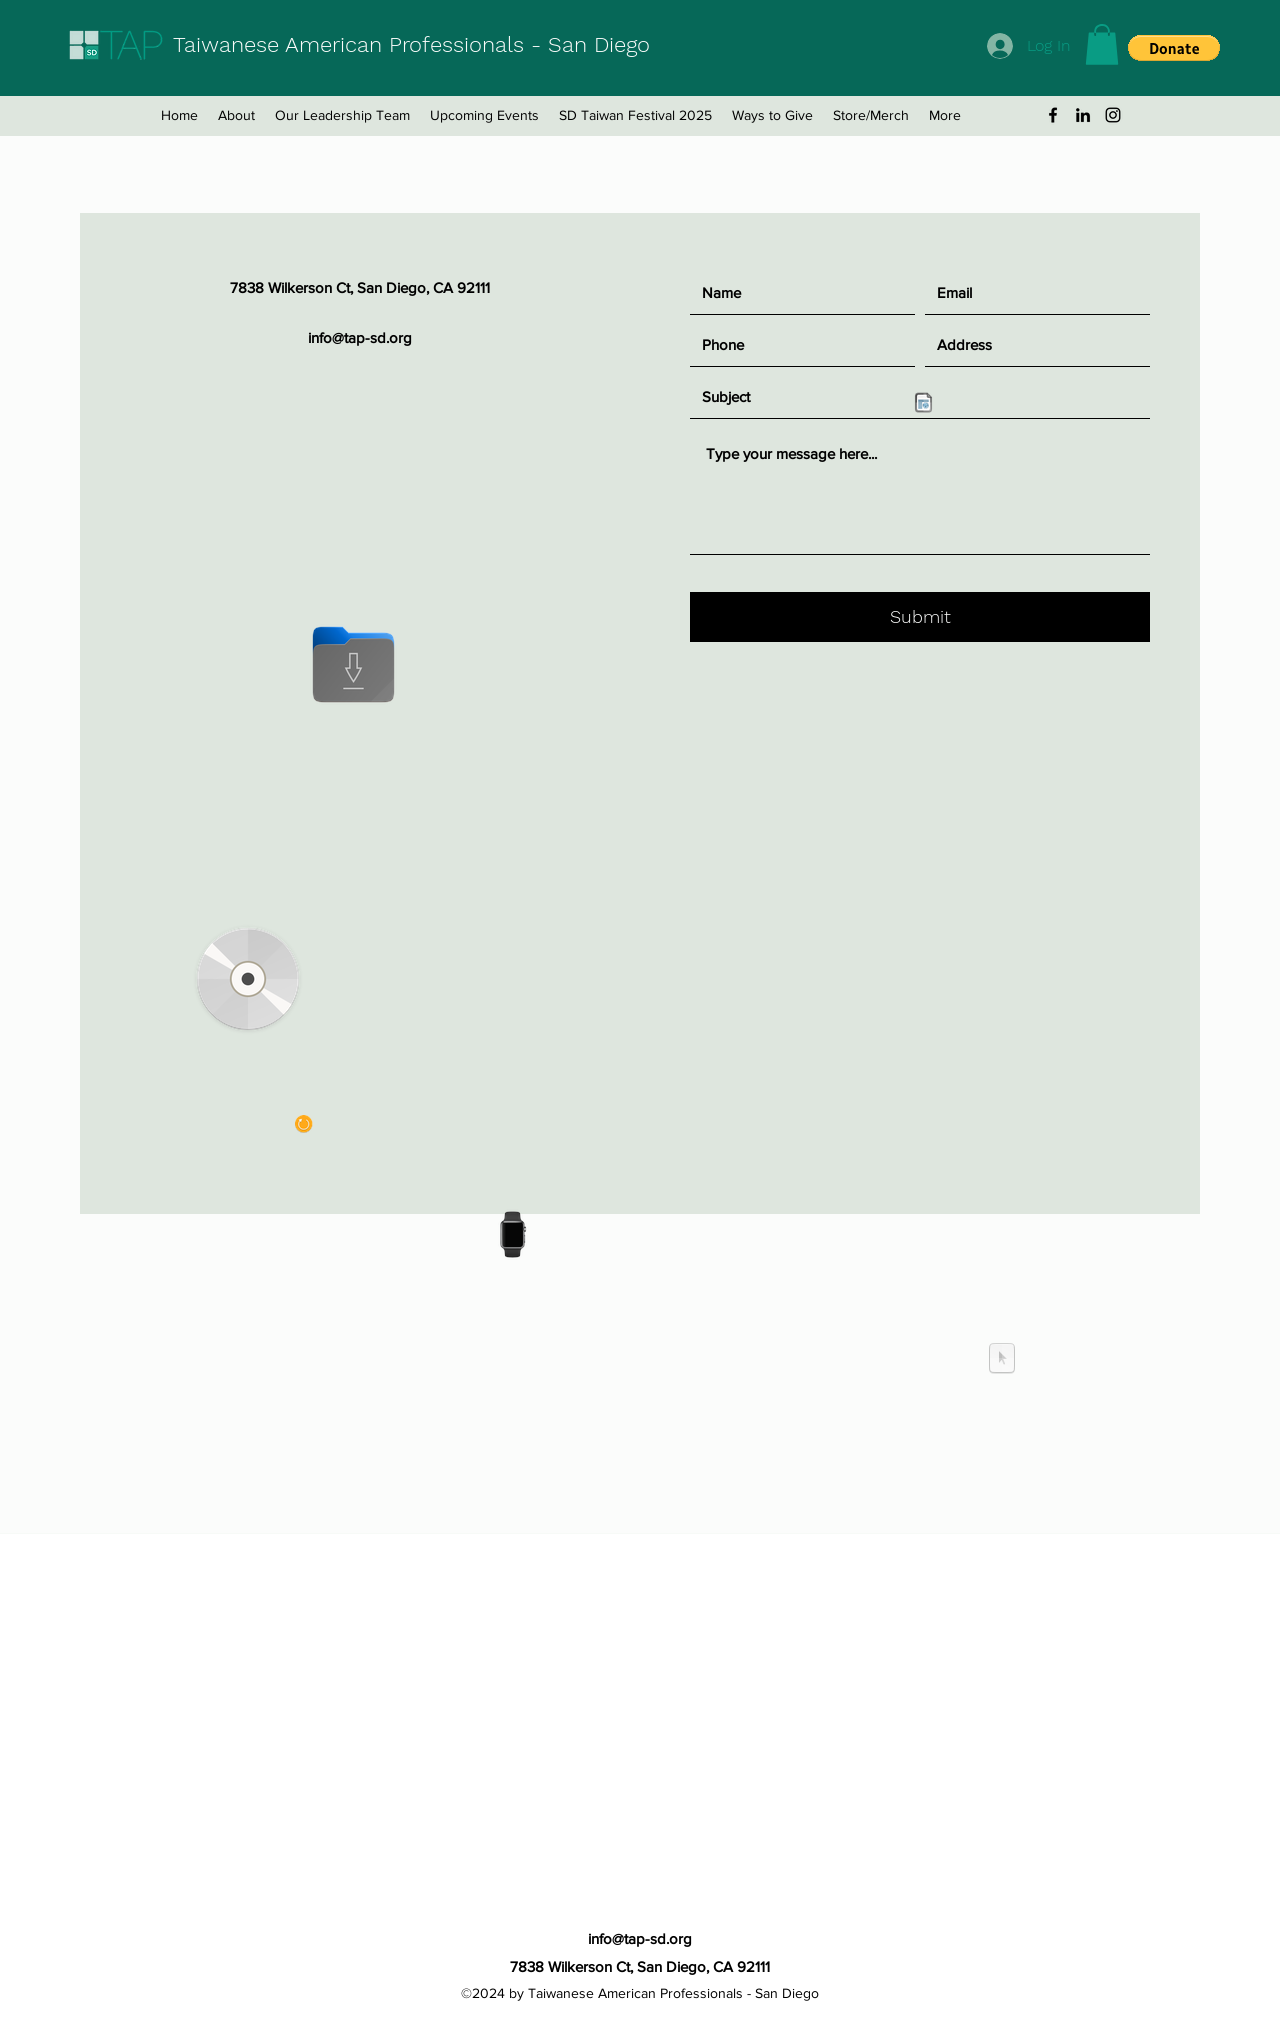 The image size is (1280, 2021). I want to click on open downloads folder, so click(353, 664).